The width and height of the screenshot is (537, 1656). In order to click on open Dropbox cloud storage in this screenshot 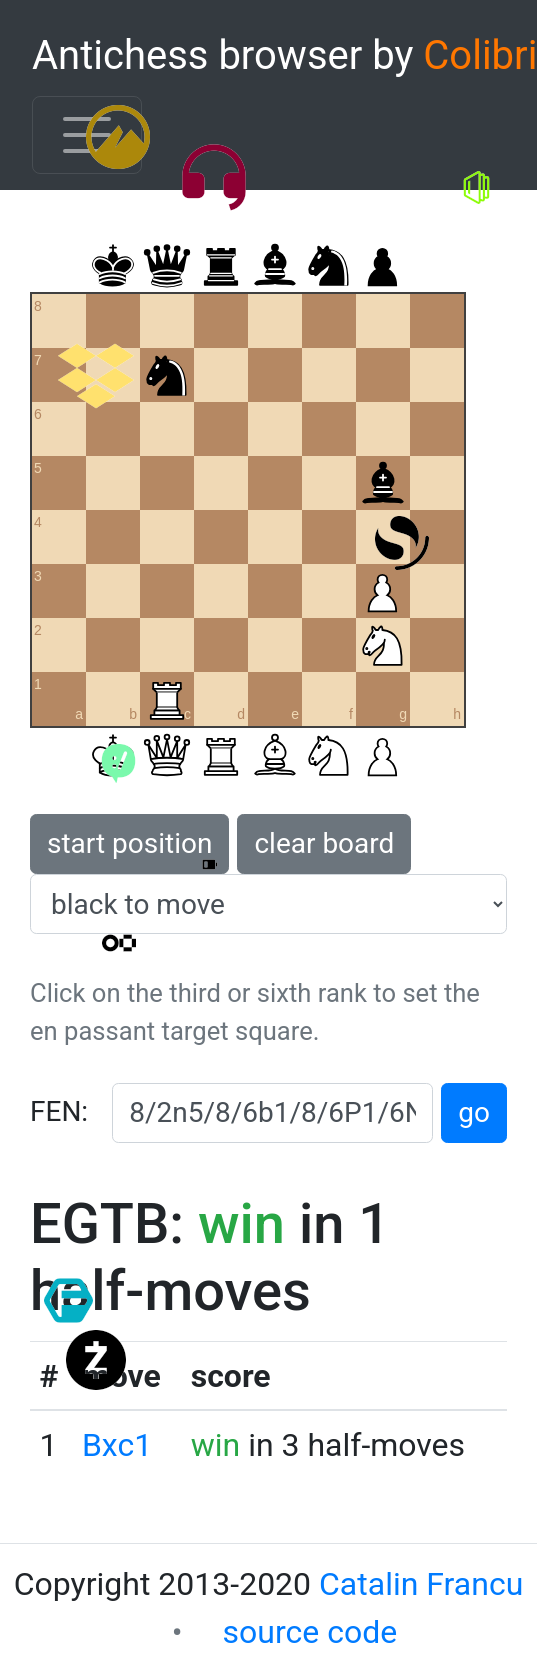, I will do `click(96, 376)`.